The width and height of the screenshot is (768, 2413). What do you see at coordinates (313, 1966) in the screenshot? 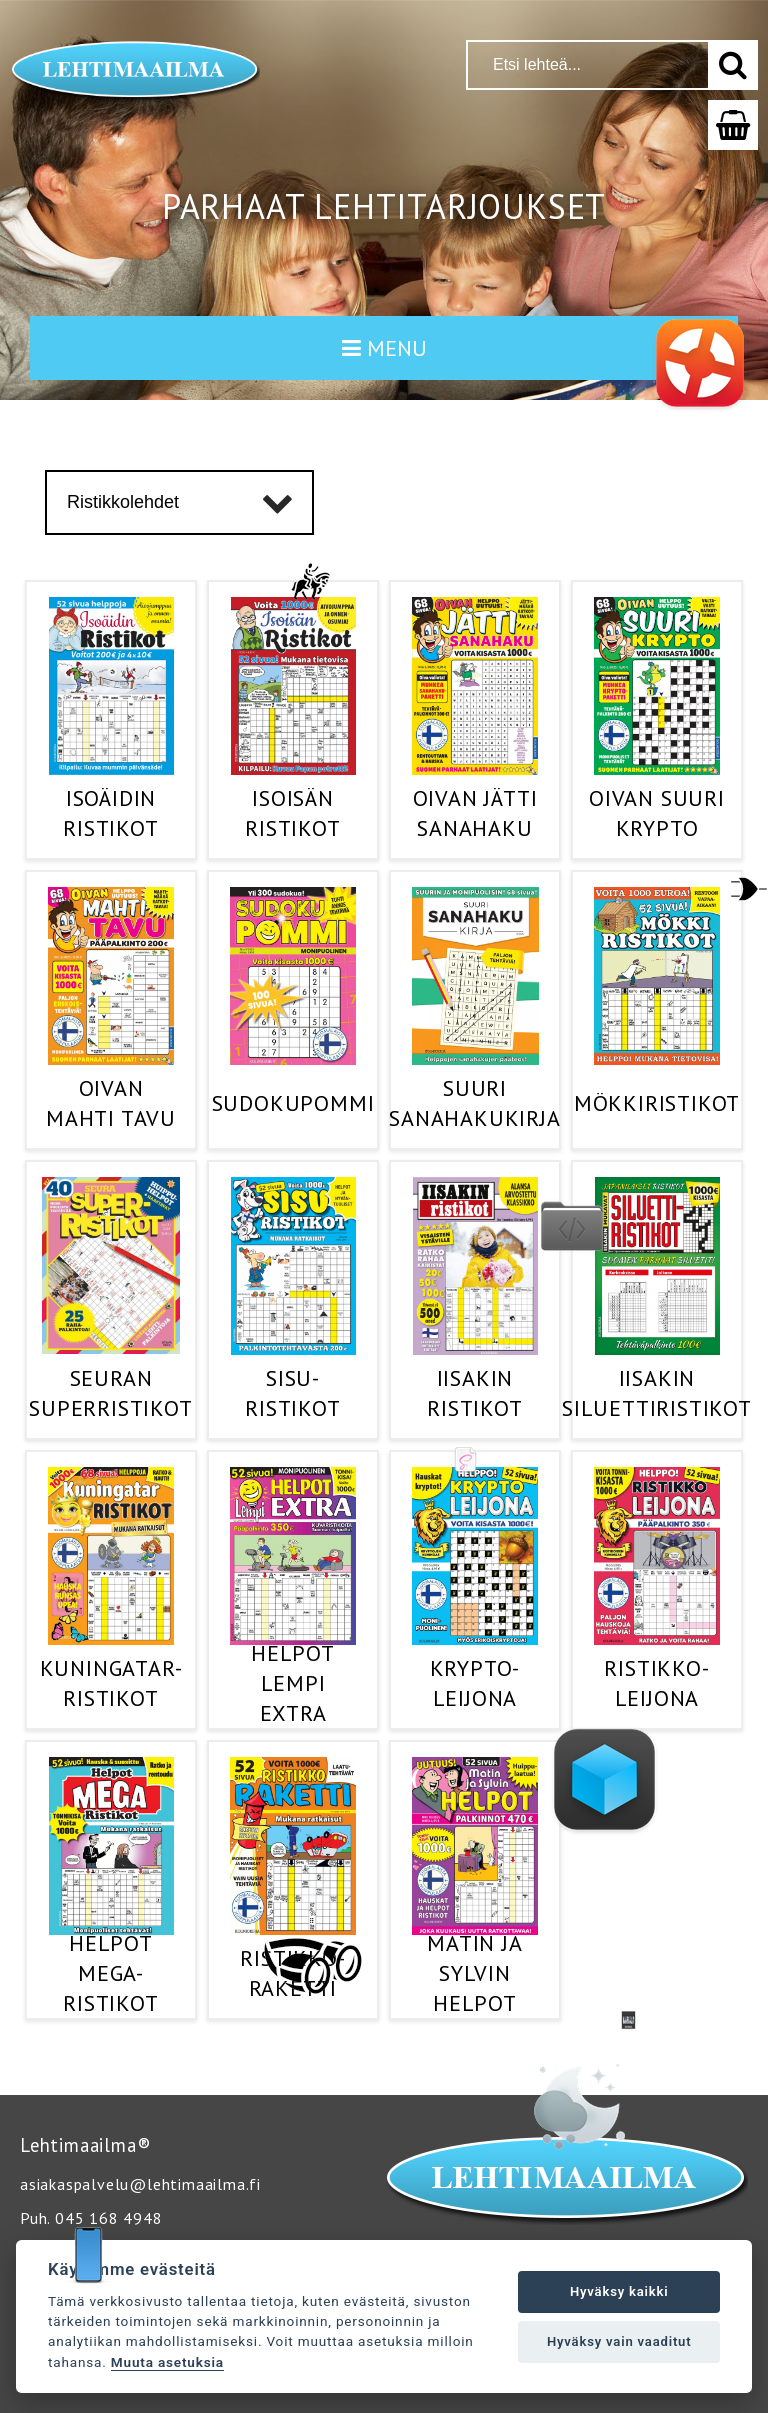
I see `select steampunk goggles accessory for your avatar` at bounding box center [313, 1966].